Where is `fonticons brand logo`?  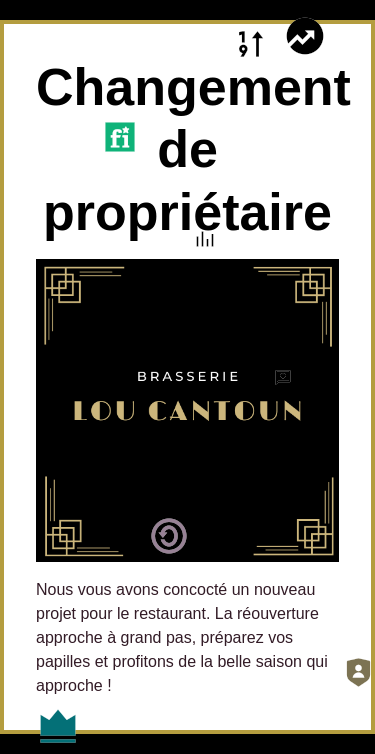 fonticons brand logo is located at coordinates (120, 137).